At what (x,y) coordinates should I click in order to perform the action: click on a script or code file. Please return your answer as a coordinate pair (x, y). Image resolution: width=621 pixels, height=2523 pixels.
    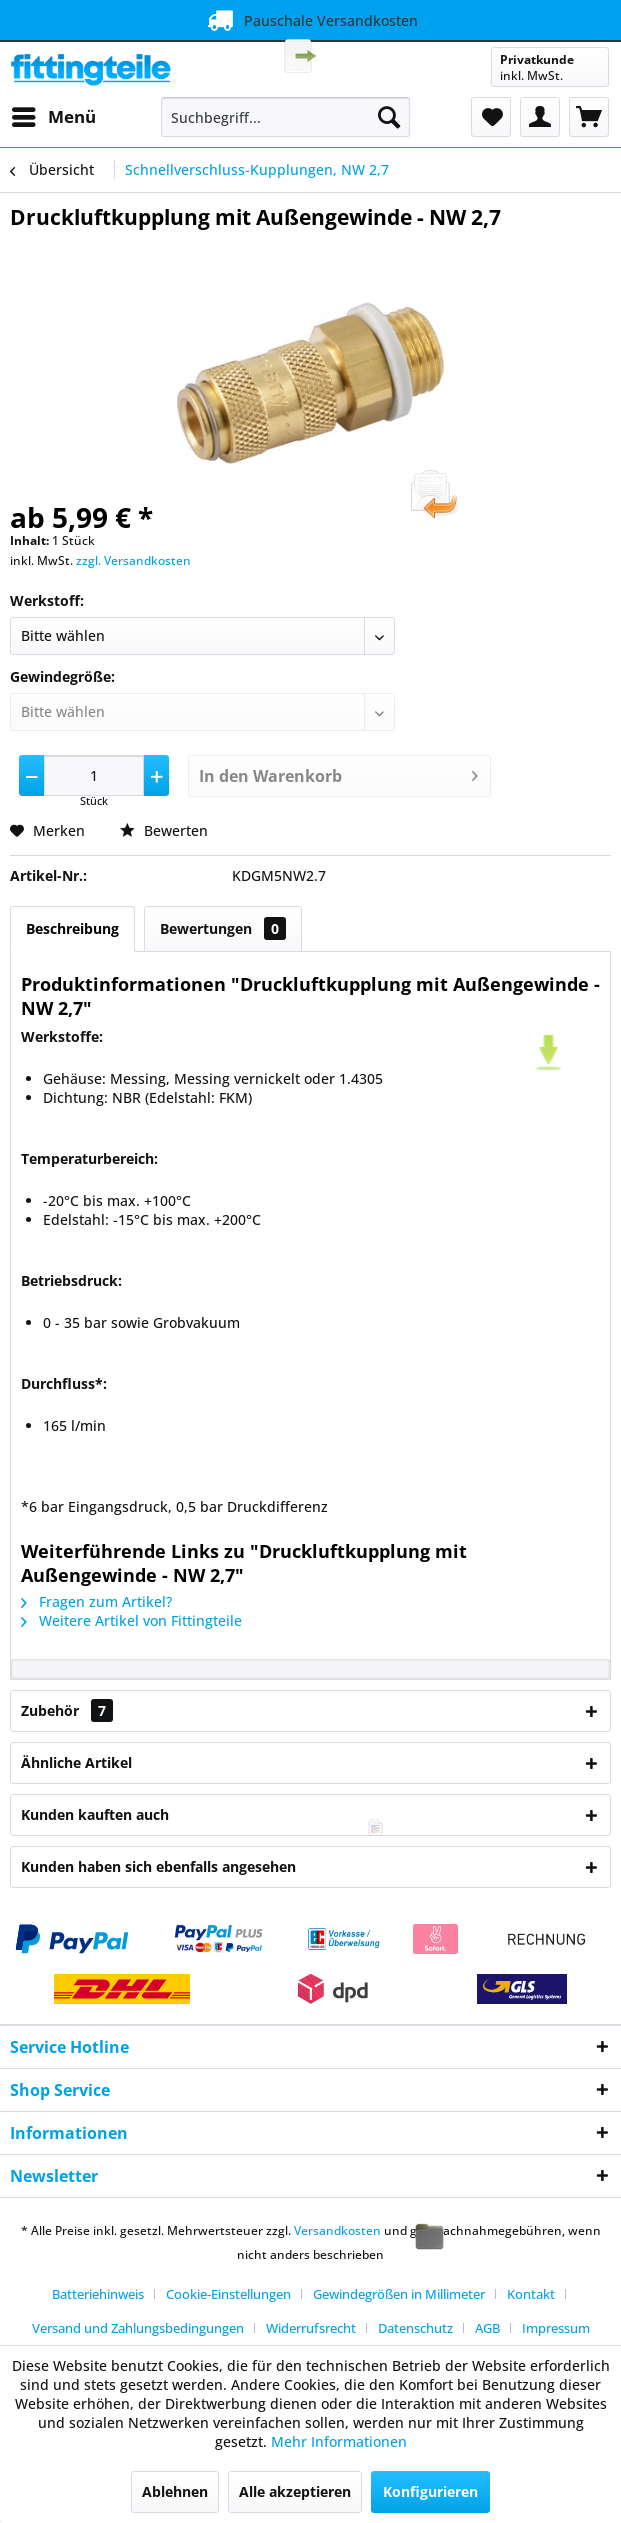
    Looking at the image, I should click on (375, 1827).